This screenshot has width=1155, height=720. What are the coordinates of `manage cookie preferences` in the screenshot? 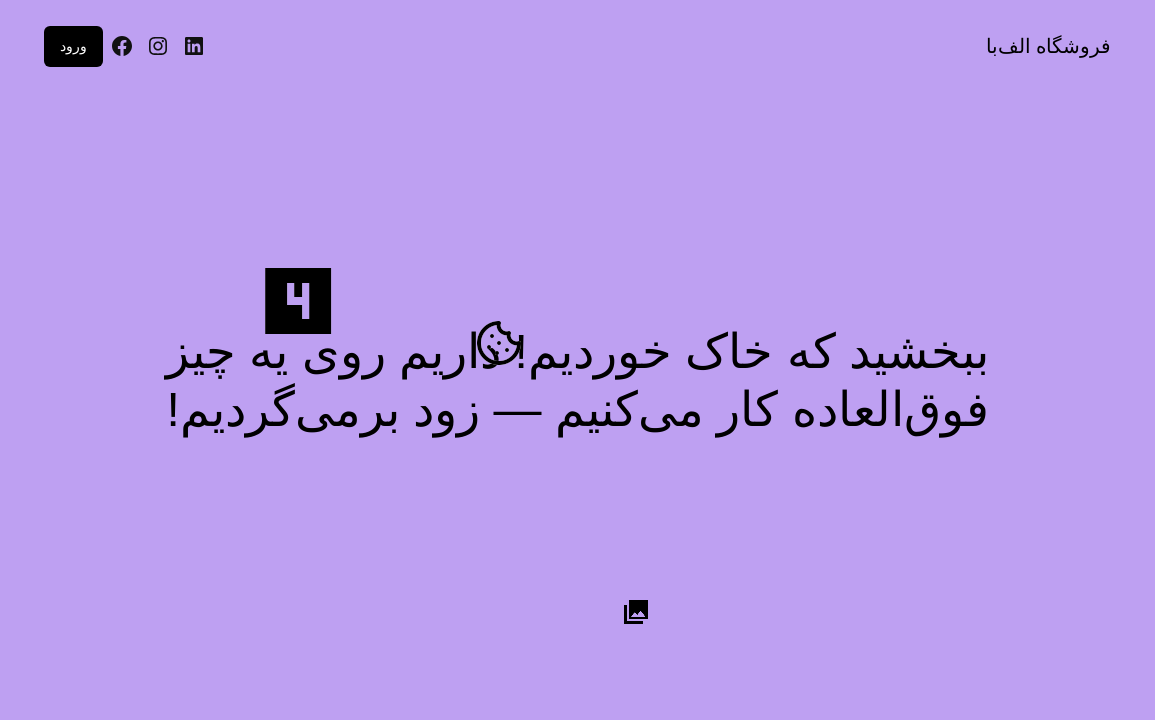 It's located at (499, 343).